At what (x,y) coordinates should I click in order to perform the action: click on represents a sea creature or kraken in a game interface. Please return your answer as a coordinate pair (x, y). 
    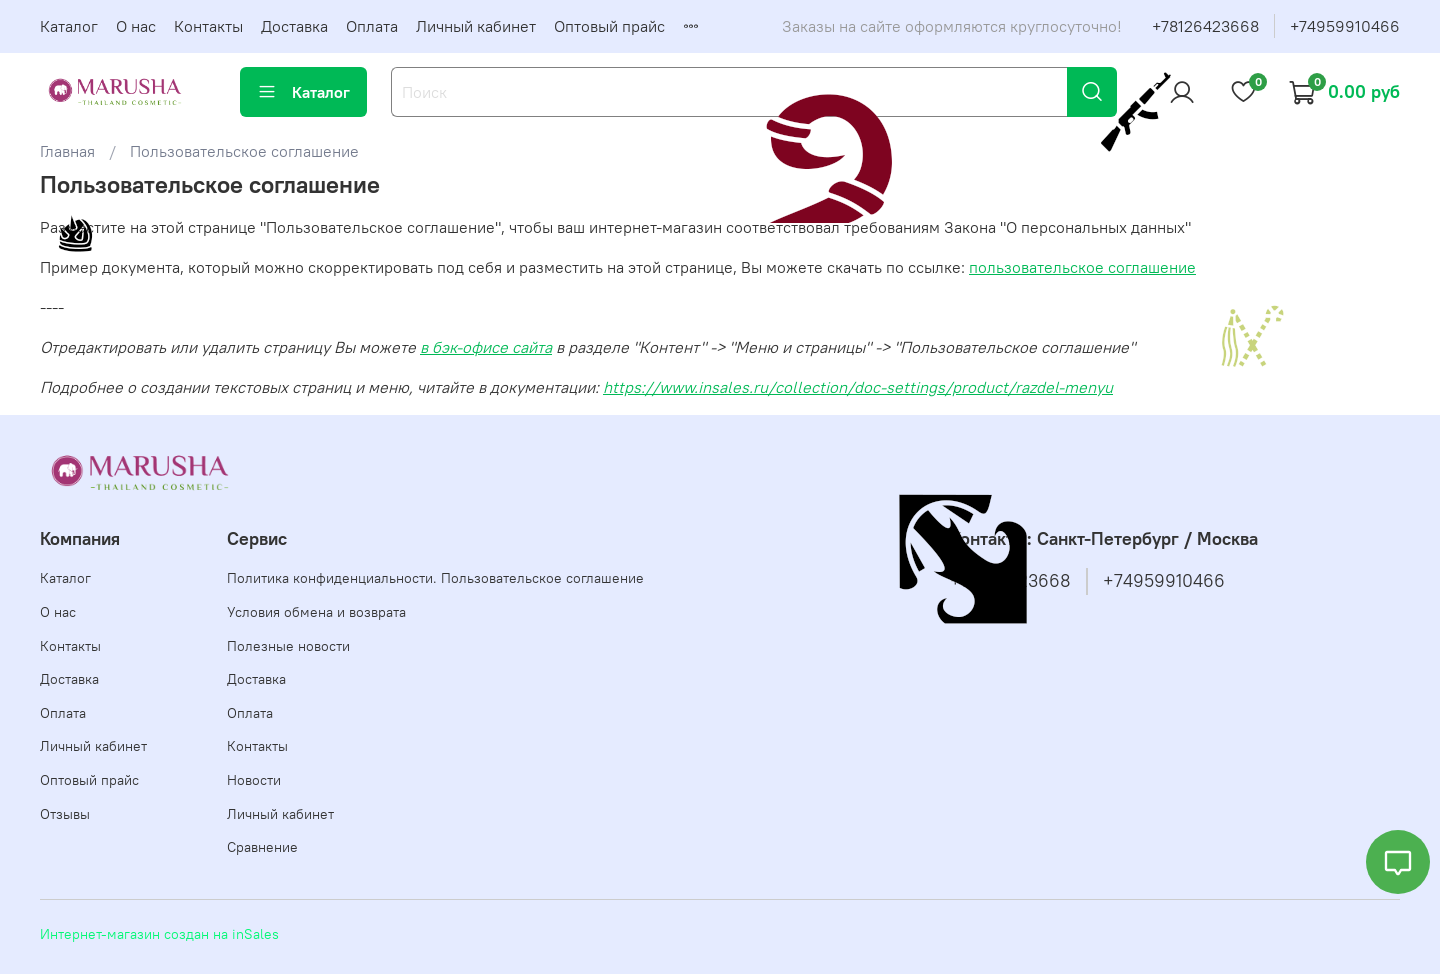
    Looking at the image, I should click on (827, 158).